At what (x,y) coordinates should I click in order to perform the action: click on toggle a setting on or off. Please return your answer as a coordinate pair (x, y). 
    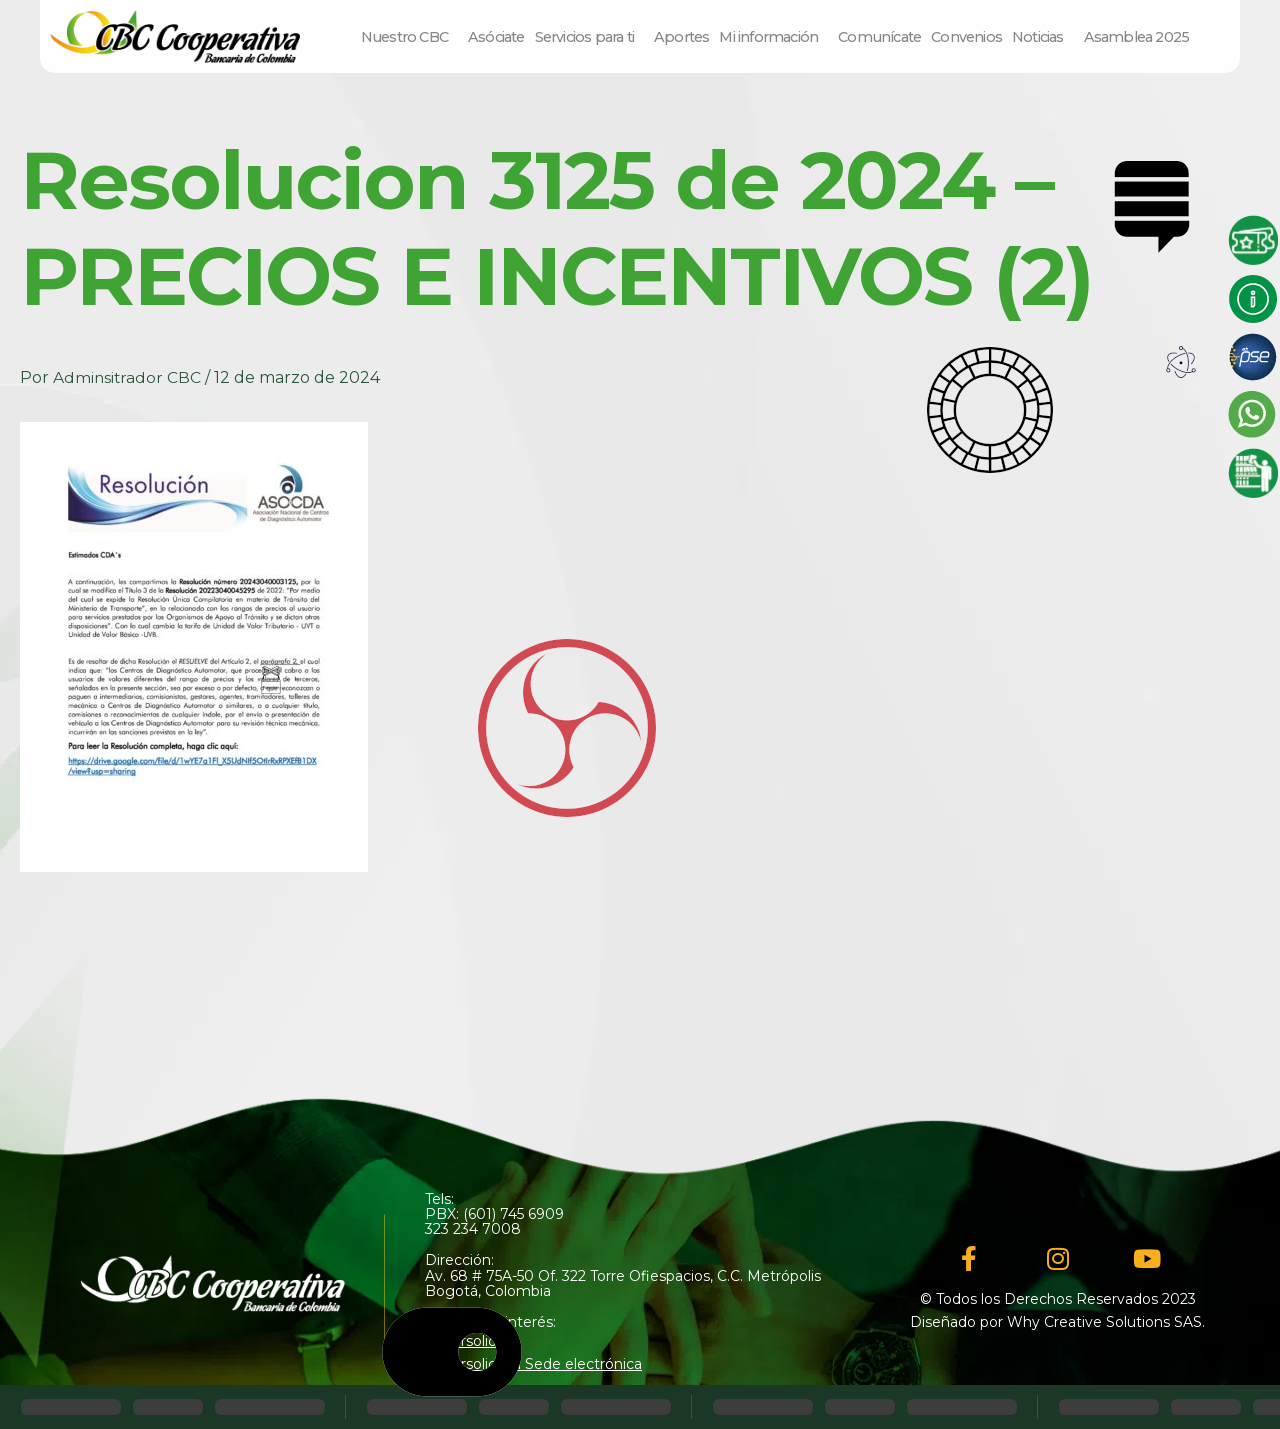
    Looking at the image, I should click on (452, 1352).